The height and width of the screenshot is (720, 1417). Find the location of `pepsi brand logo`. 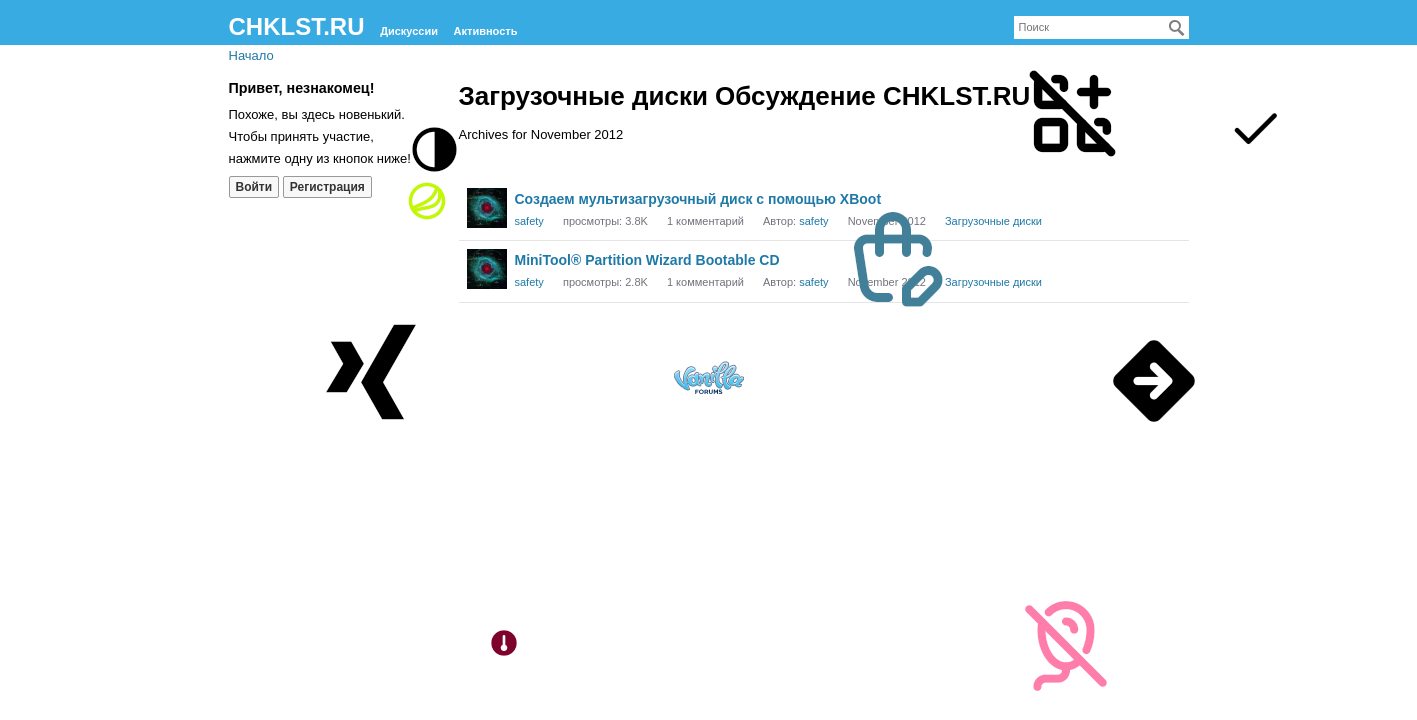

pepsi brand logo is located at coordinates (427, 201).